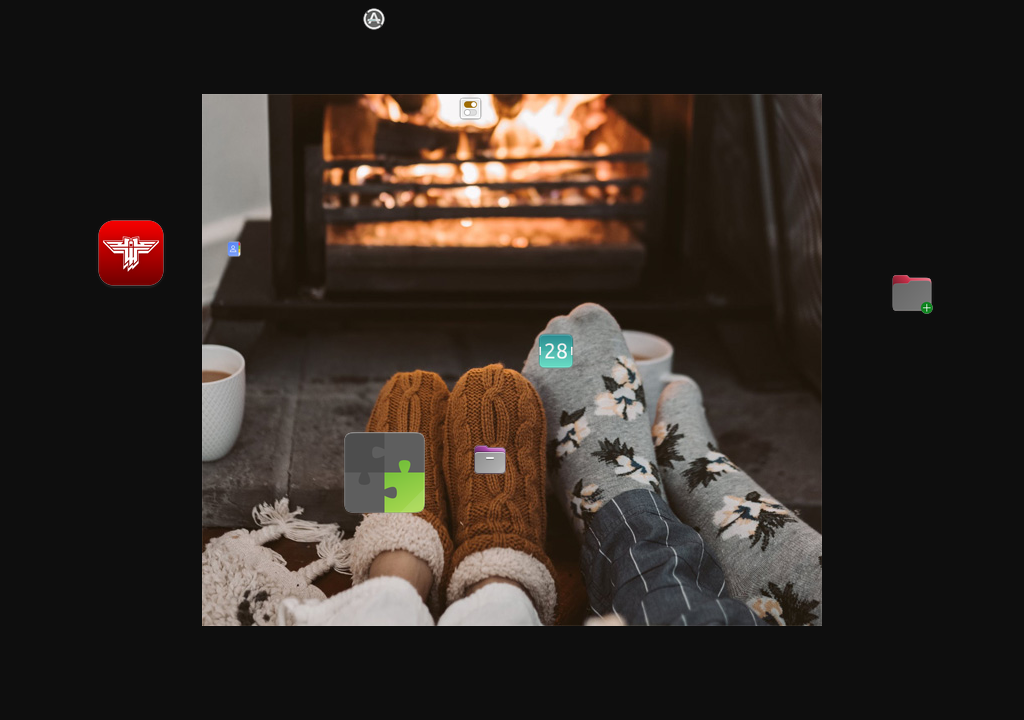 This screenshot has height=720, width=1024. Describe the element at coordinates (234, 249) in the screenshot. I see `open the contacts app` at that location.